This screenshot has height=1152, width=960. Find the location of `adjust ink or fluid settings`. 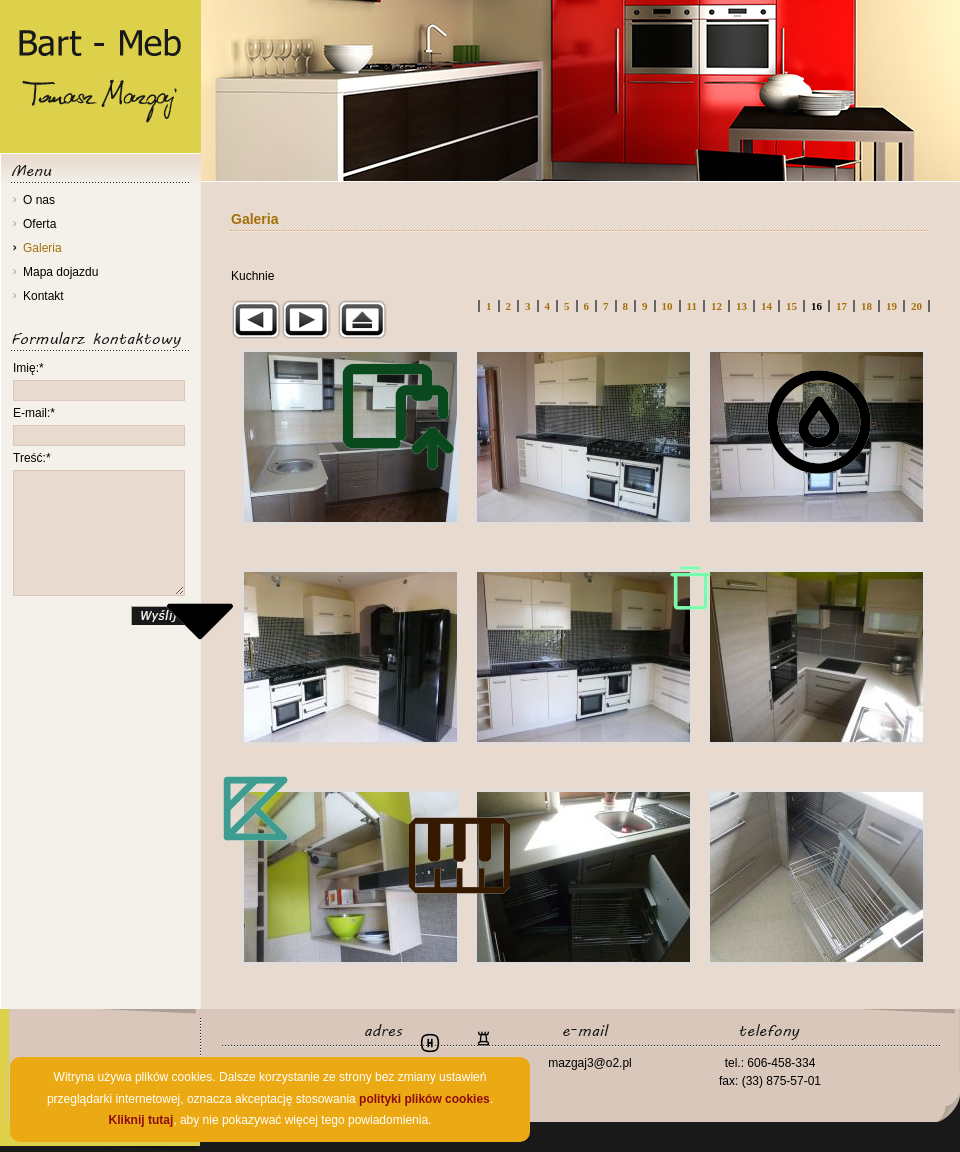

adjust ink or fluid settings is located at coordinates (819, 422).